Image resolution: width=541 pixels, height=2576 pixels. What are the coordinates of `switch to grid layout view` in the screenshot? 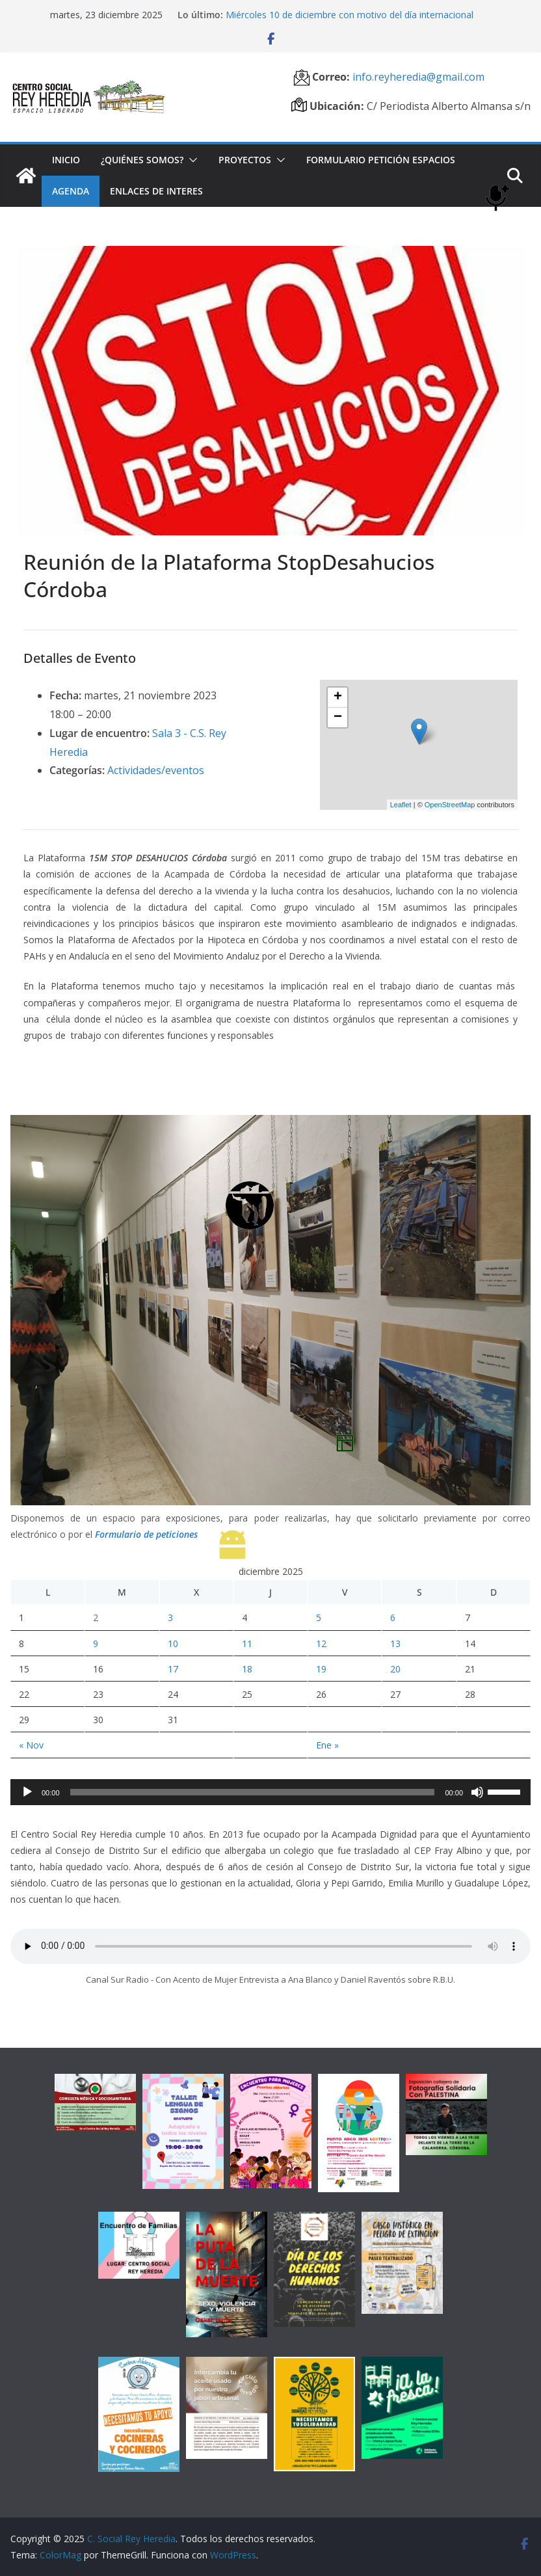 It's located at (345, 1443).